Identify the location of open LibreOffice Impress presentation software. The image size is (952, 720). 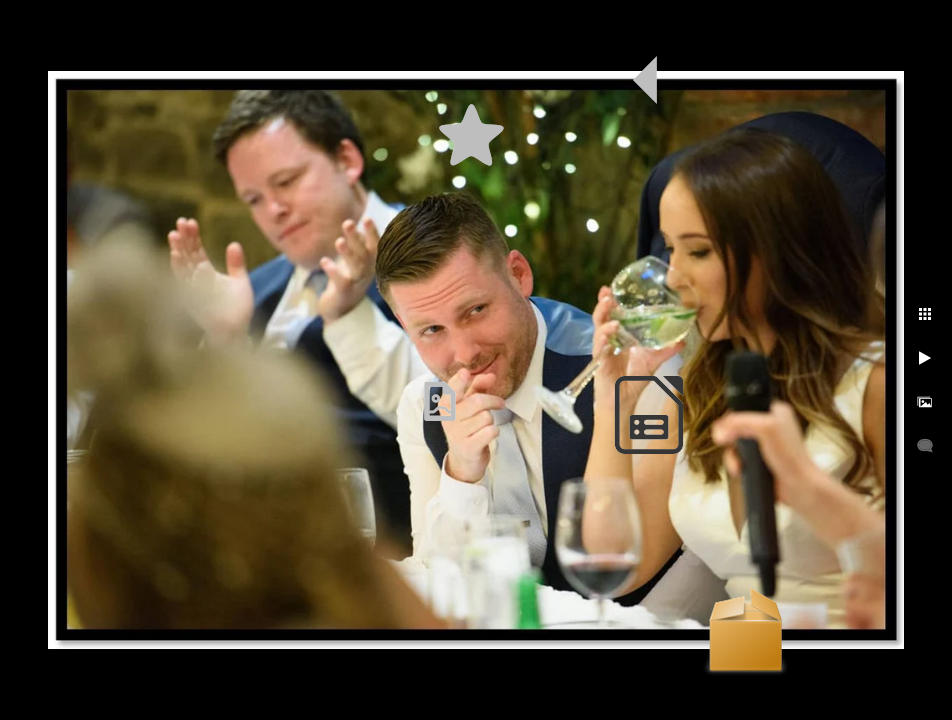
(649, 415).